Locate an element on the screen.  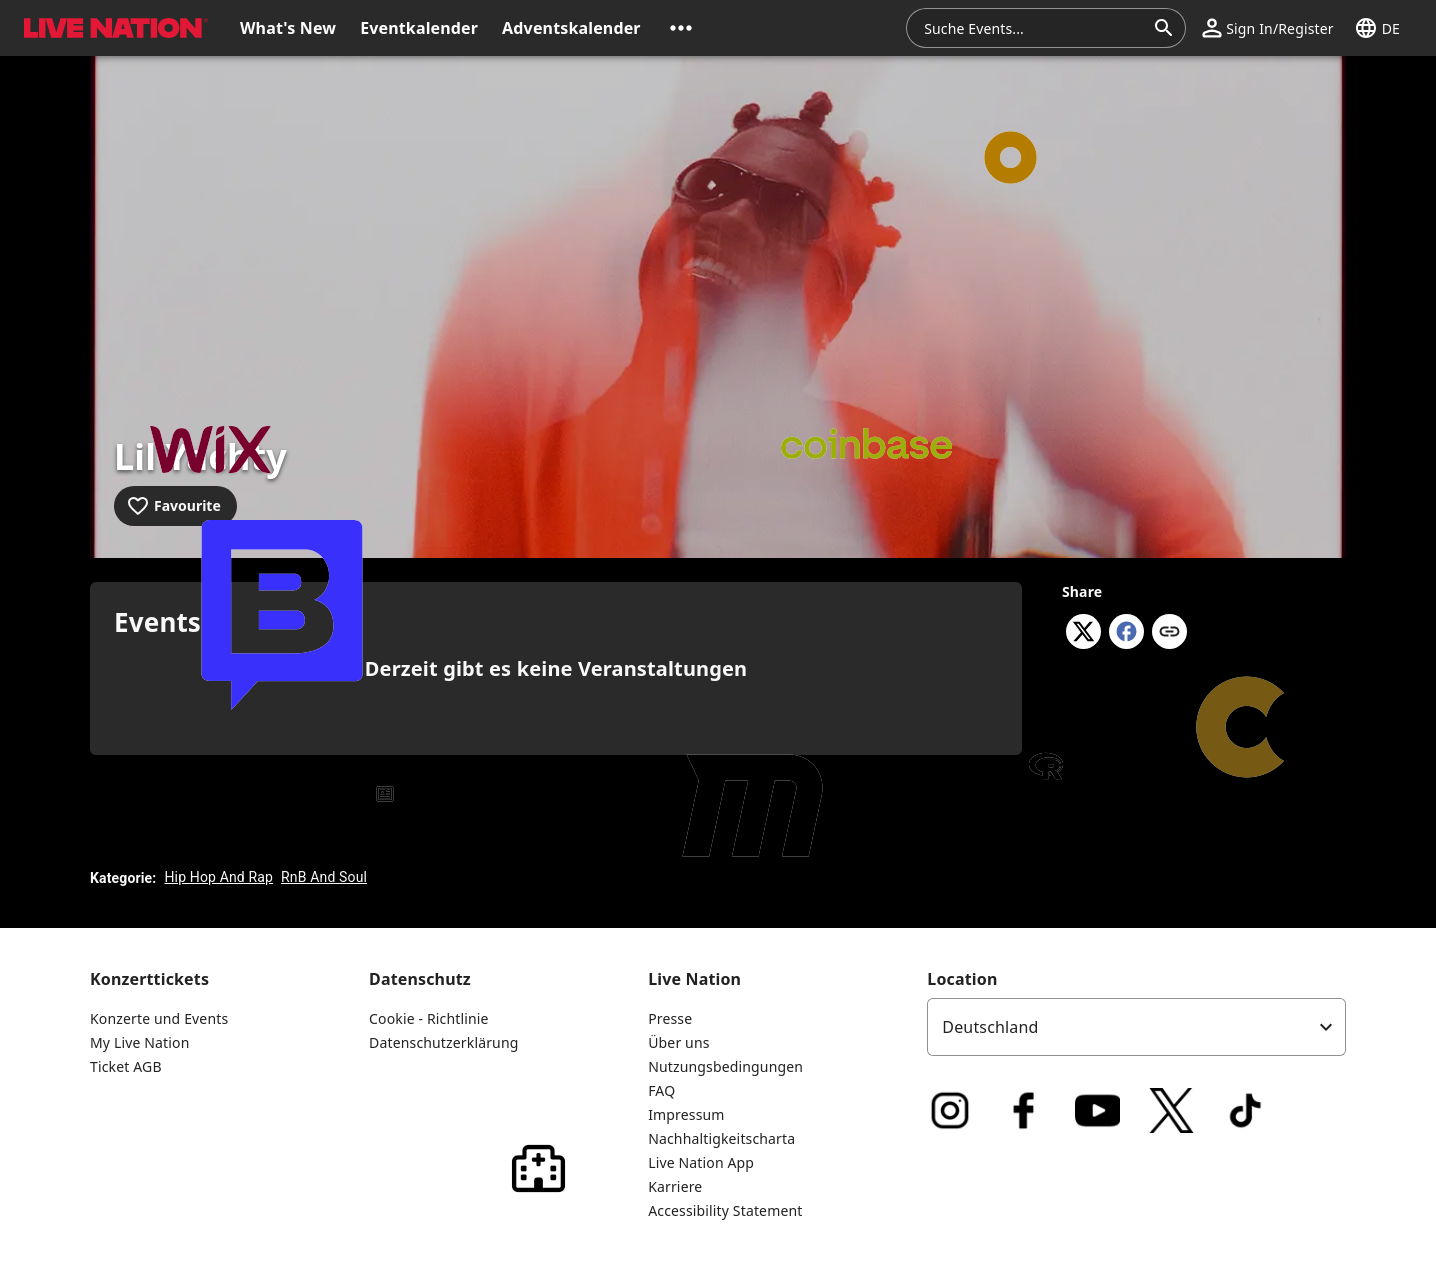
open the Coinbase app is located at coordinates (866, 443).